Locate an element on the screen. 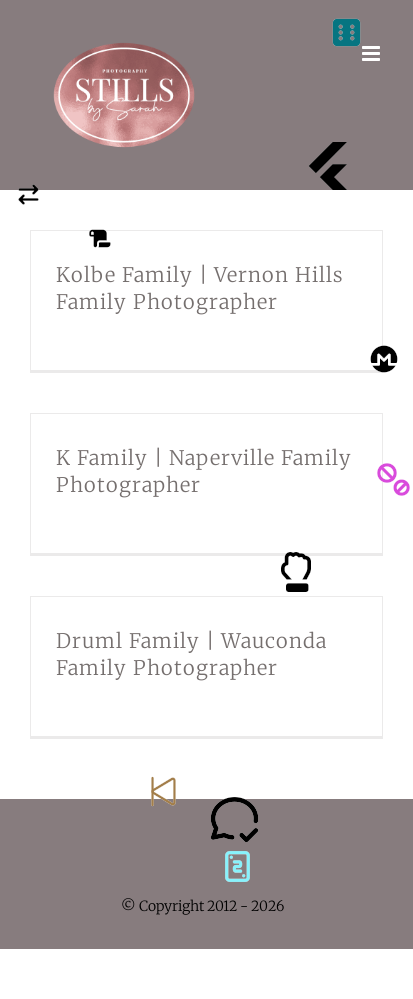 The height and width of the screenshot is (999, 413). access medication tracking or reminders is located at coordinates (393, 479).